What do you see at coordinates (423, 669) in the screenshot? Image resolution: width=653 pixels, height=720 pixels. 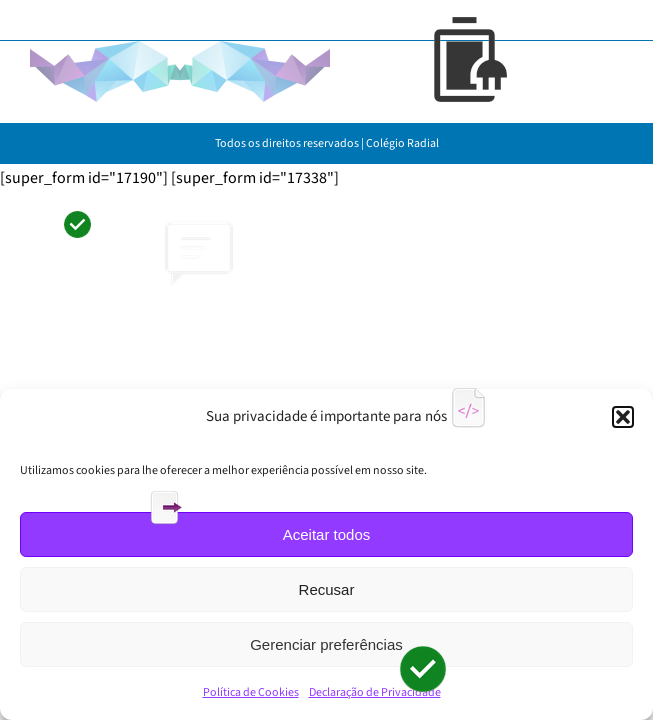 I see `confirm or accept an action` at bounding box center [423, 669].